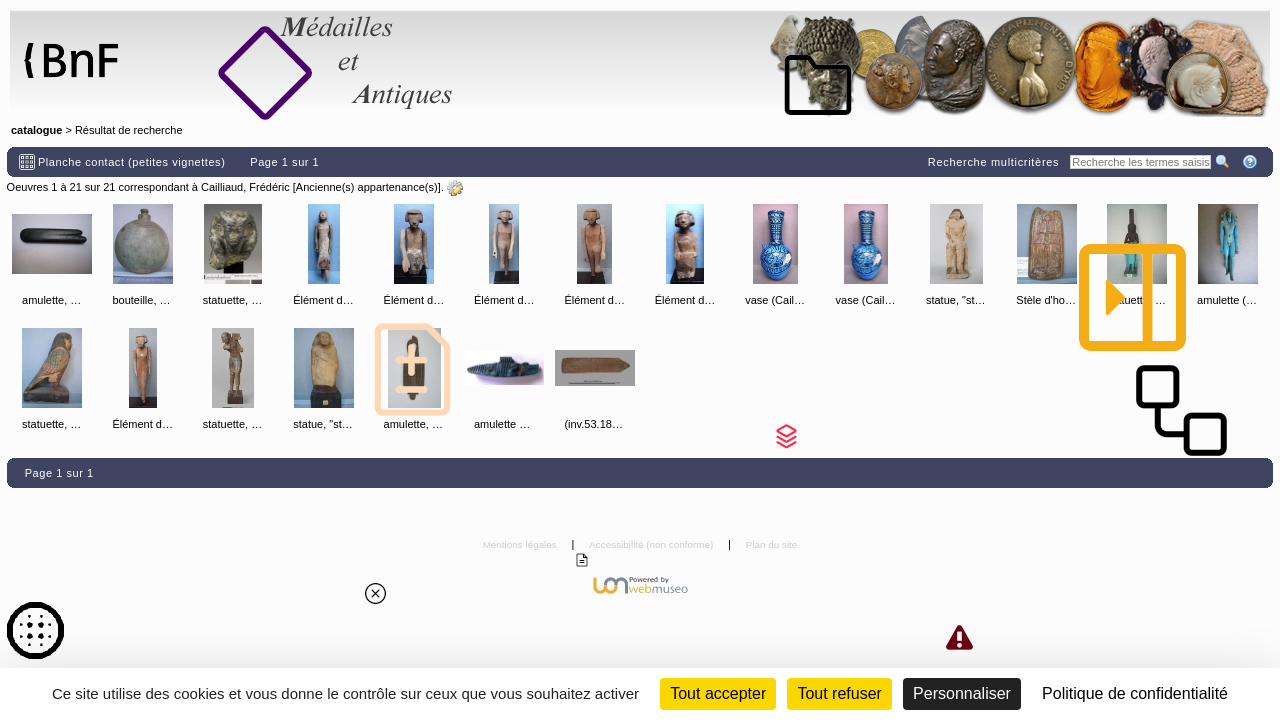  What do you see at coordinates (35, 630) in the screenshot?
I see `apply circular blur effect to image` at bounding box center [35, 630].